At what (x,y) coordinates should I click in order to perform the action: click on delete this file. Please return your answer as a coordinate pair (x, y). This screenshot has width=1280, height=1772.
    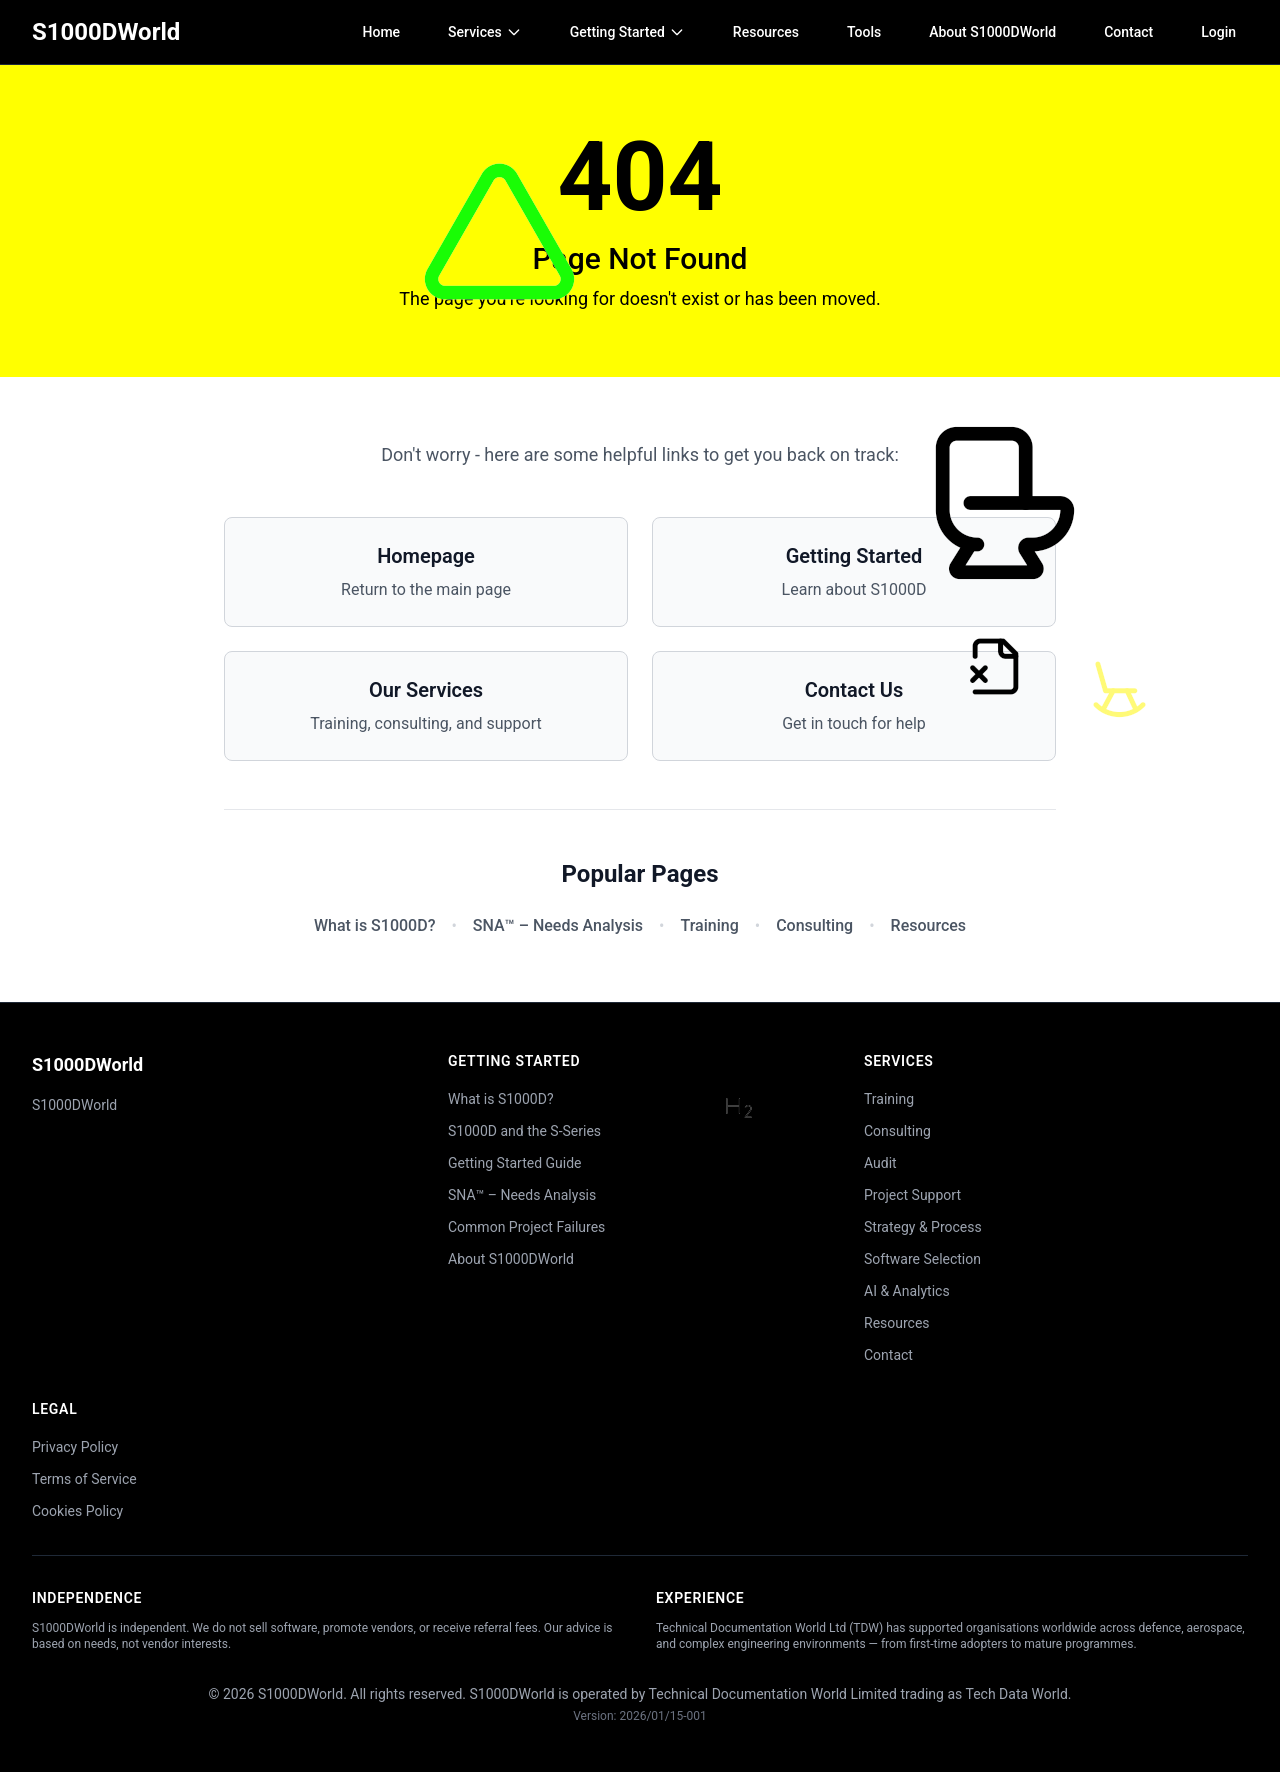
    Looking at the image, I should click on (995, 666).